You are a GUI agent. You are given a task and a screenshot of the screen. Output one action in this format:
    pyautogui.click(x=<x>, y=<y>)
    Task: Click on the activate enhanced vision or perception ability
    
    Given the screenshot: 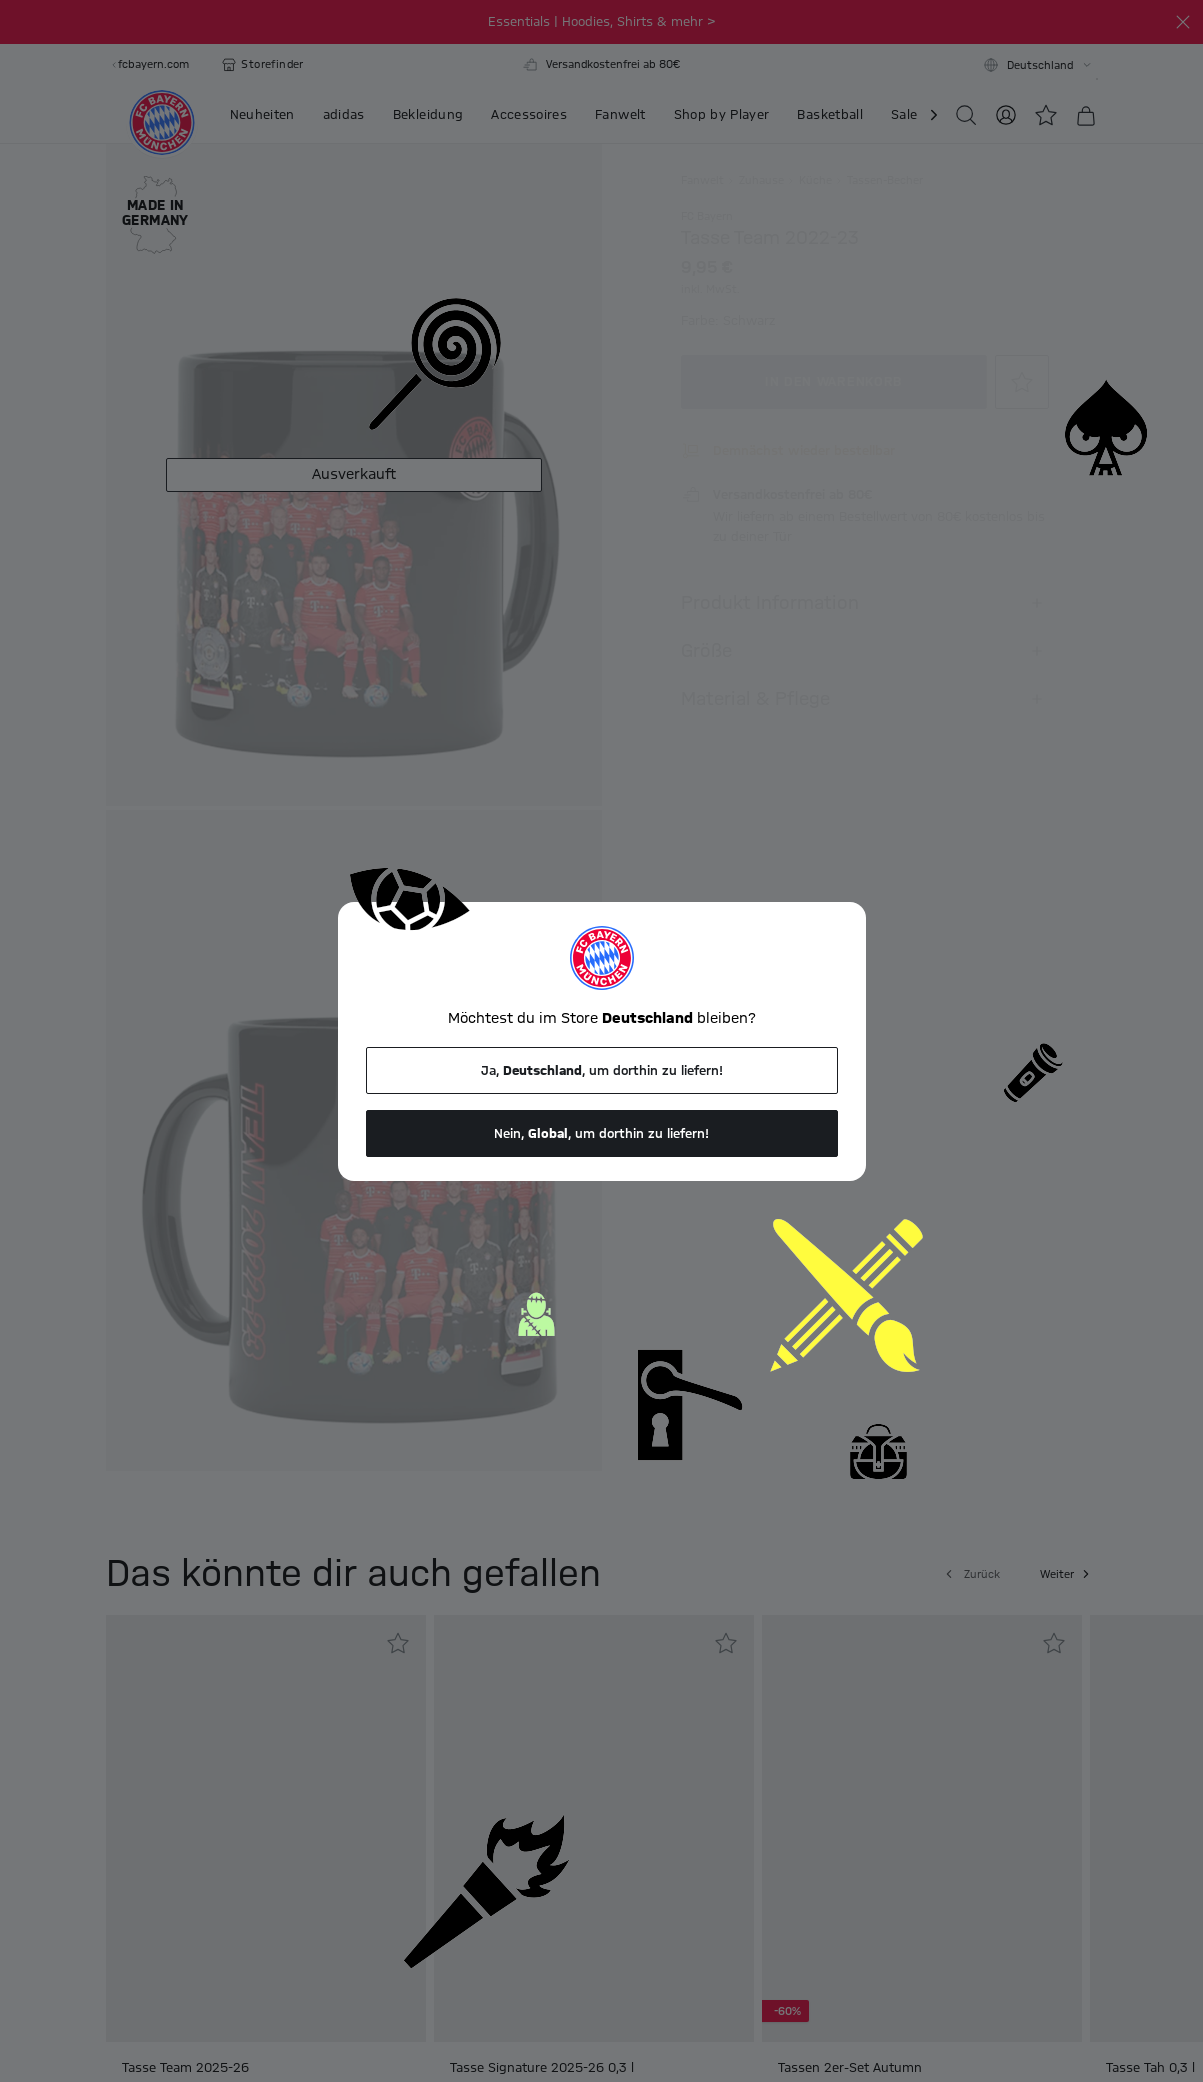 What is the action you would take?
    pyautogui.click(x=409, y=902)
    